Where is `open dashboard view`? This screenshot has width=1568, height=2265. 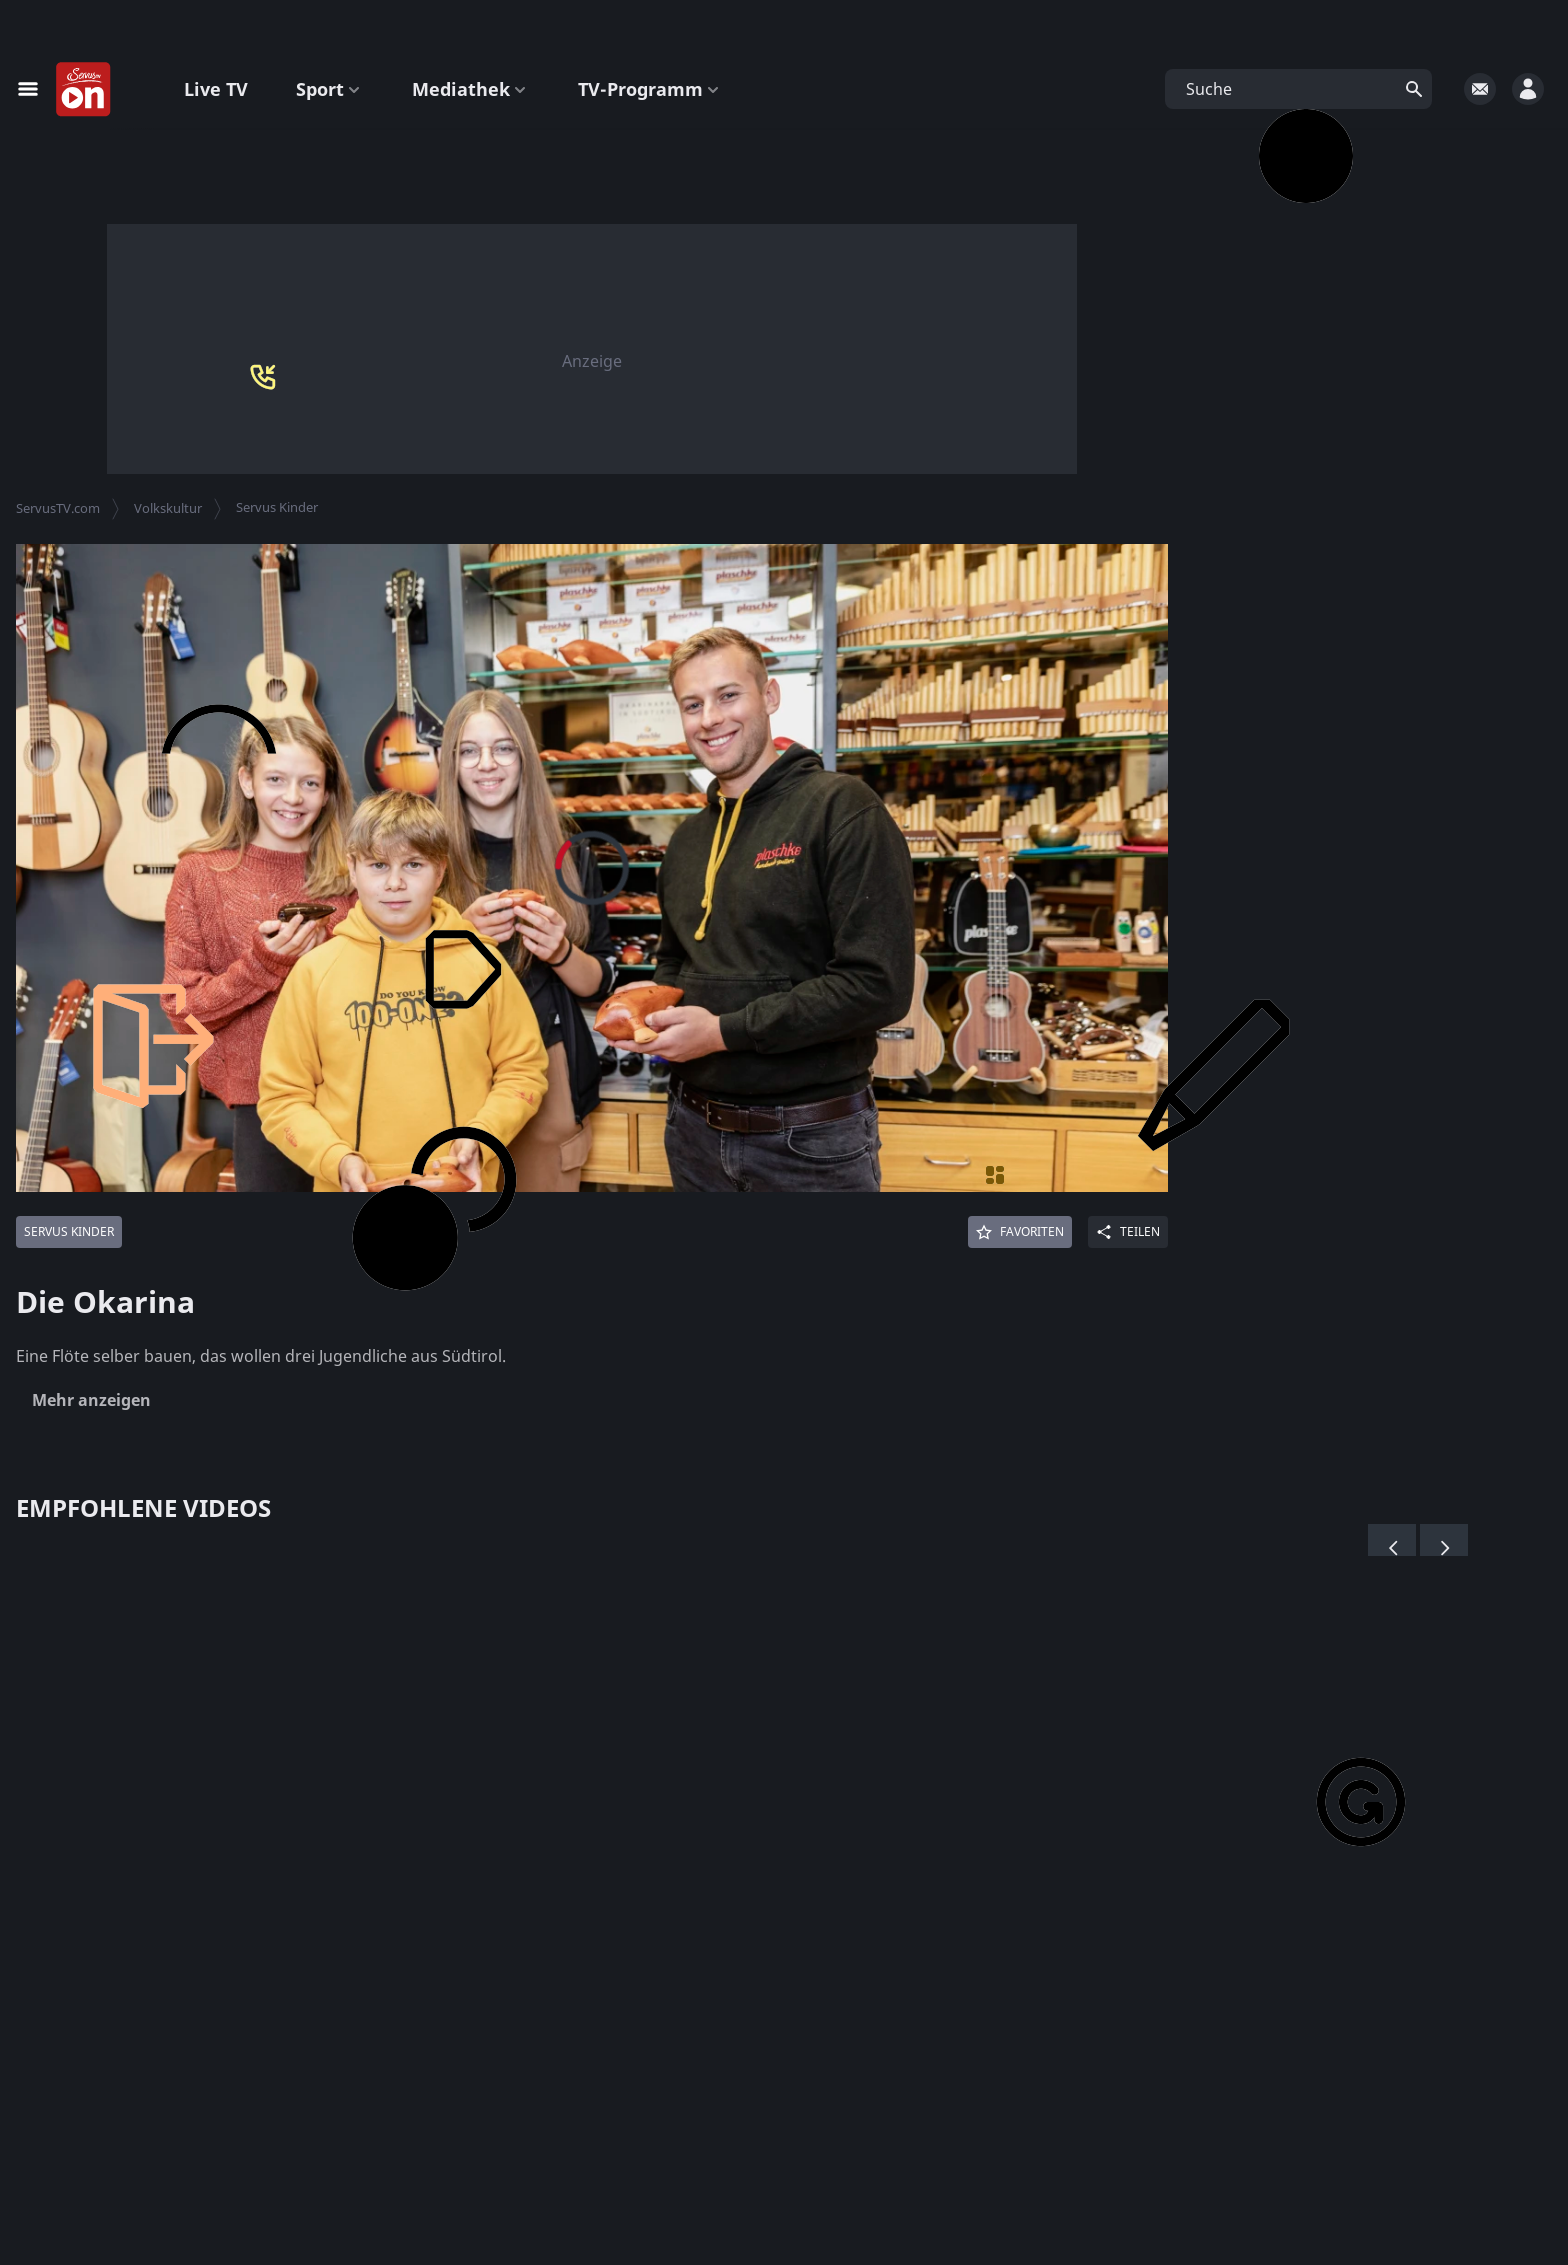 open dashboard view is located at coordinates (995, 1175).